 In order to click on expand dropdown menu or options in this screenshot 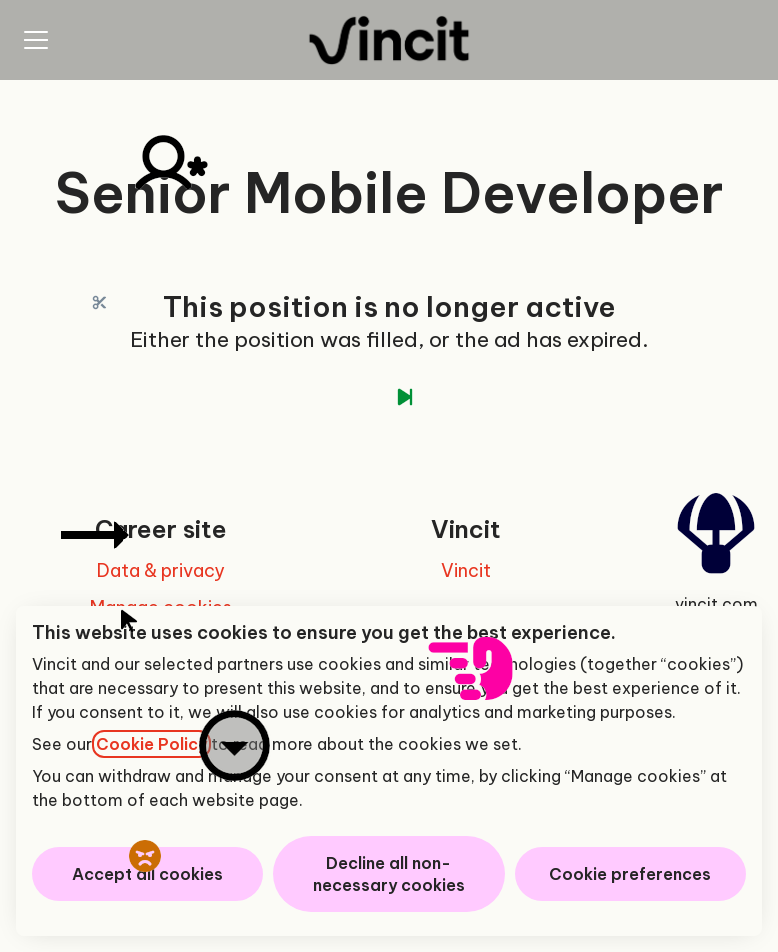, I will do `click(234, 745)`.